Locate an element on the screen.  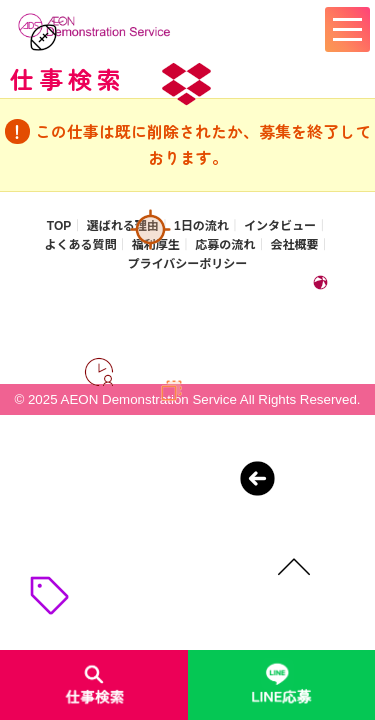
select background layer is located at coordinates (171, 390).